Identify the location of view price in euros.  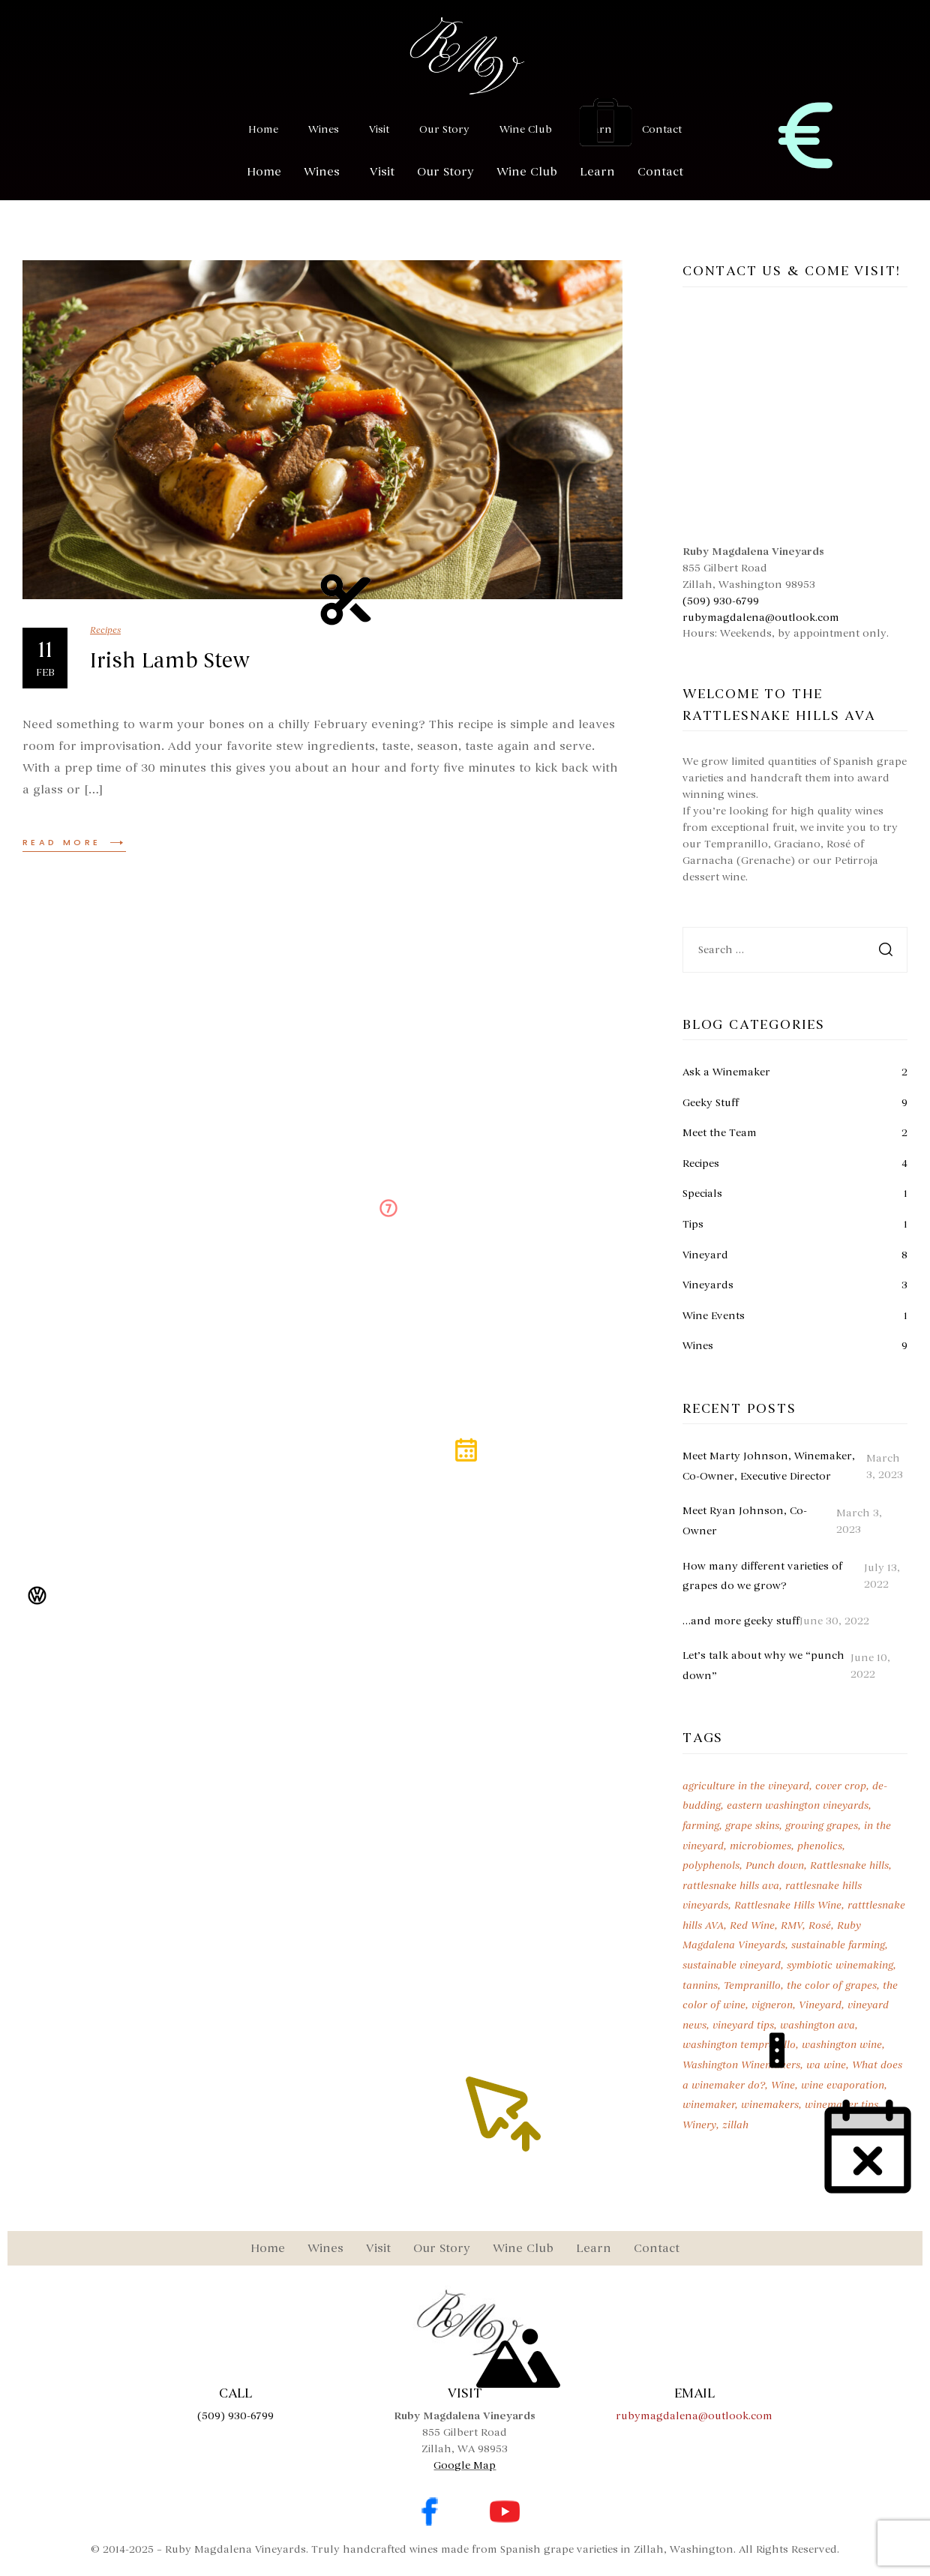
(808, 135).